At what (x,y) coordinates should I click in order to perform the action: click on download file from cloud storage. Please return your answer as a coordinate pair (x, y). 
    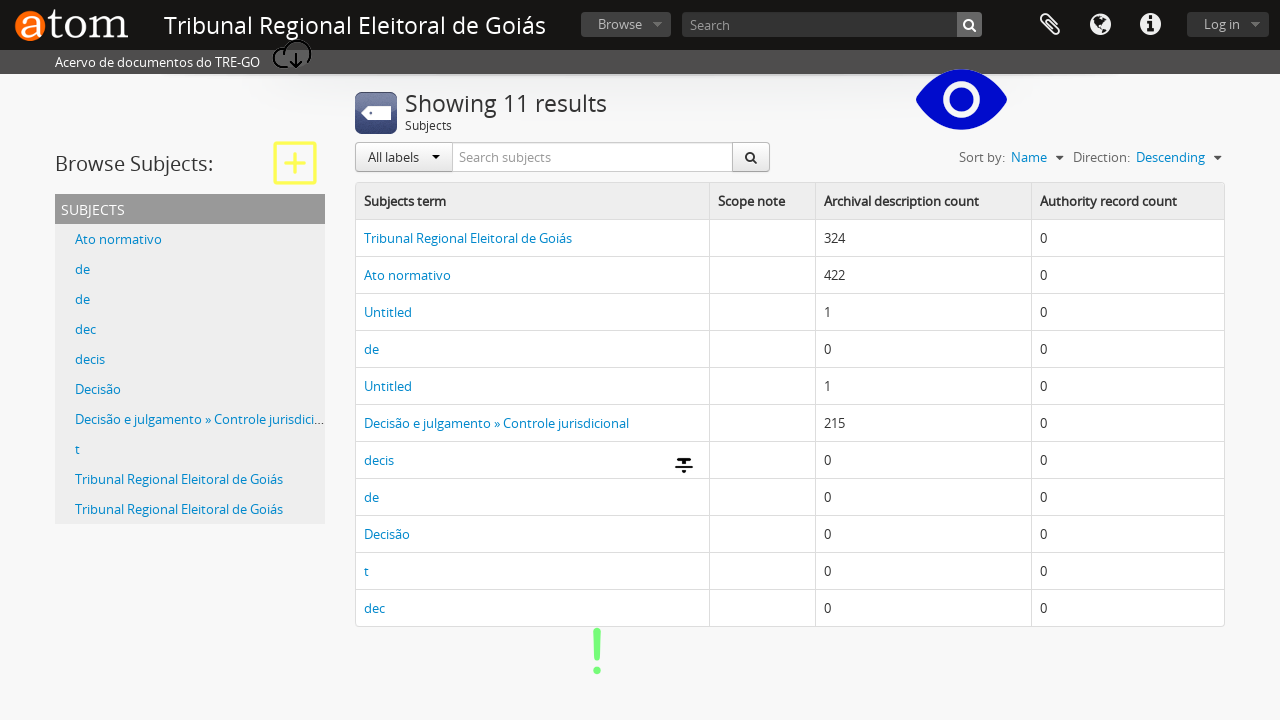
    Looking at the image, I should click on (292, 54).